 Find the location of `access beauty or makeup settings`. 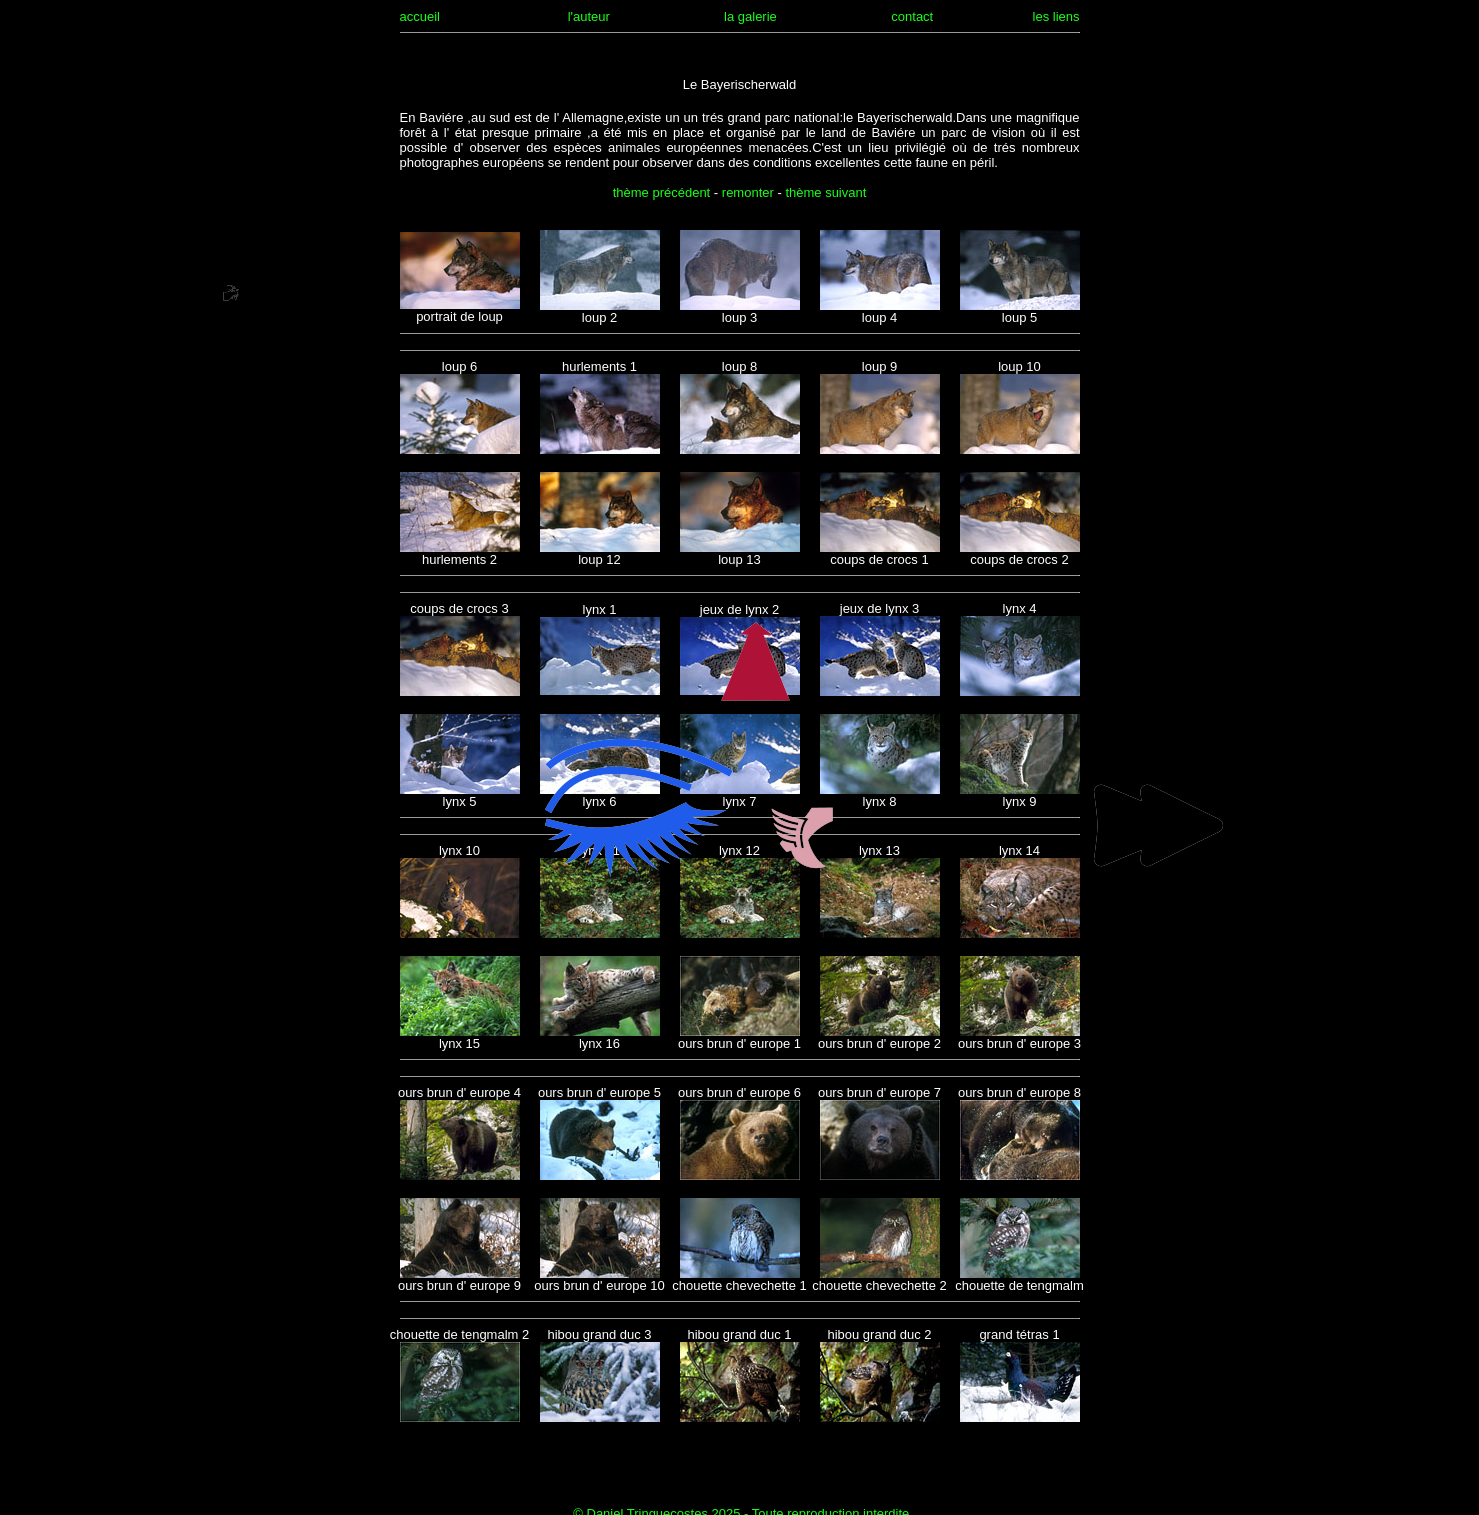

access beauty or makeup settings is located at coordinates (639, 808).